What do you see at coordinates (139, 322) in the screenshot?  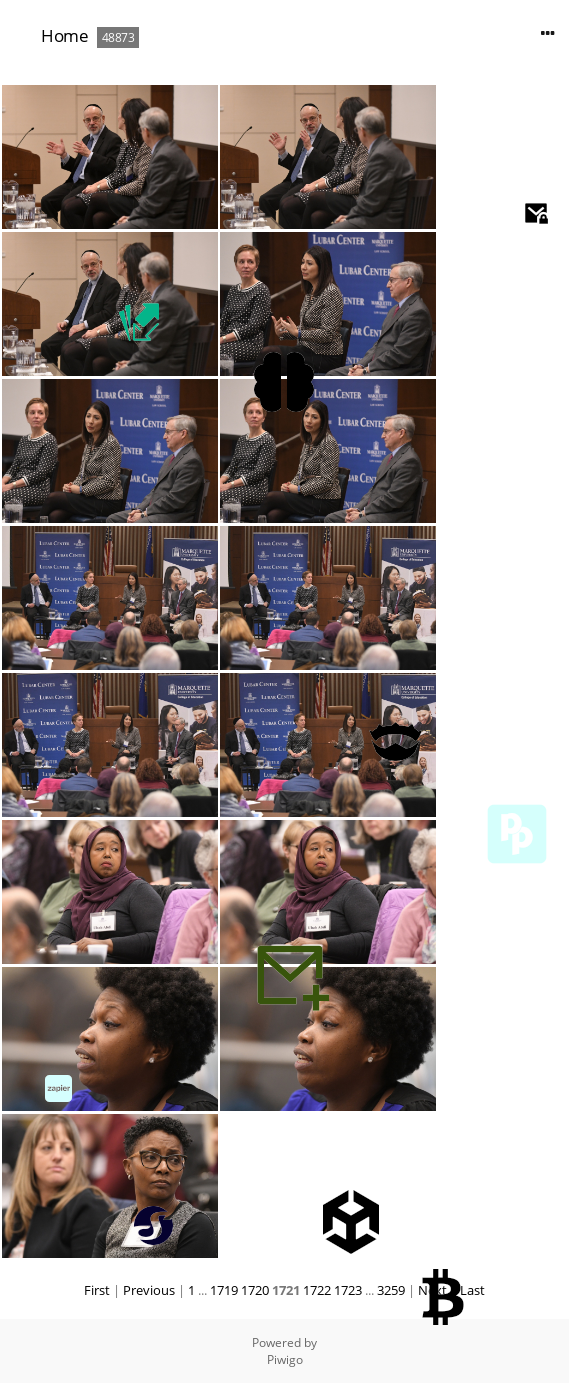 I see `visit cardmarket trading card marketplace` at bounding box center [139, 322].